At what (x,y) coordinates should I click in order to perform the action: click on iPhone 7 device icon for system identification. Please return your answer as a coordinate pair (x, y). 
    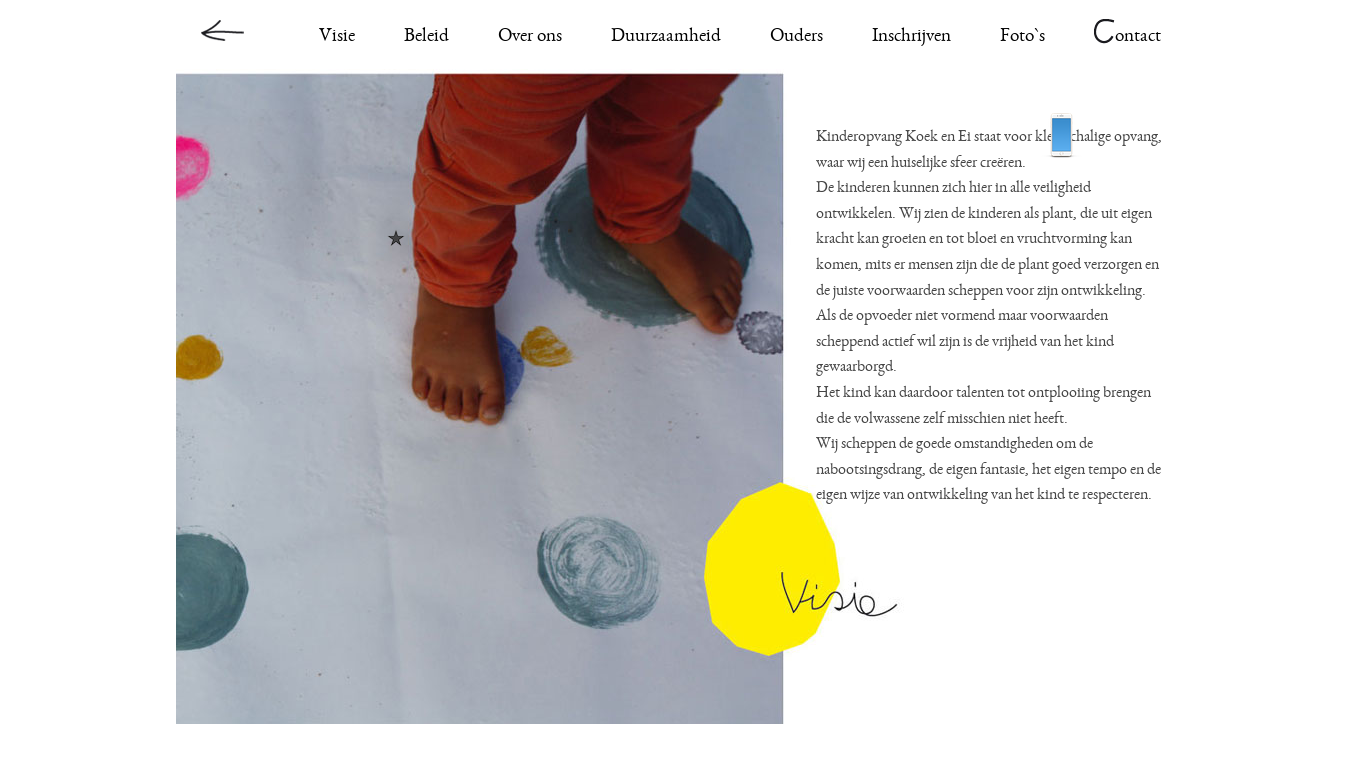
    Looking at the image, I should click on (1061, 135).